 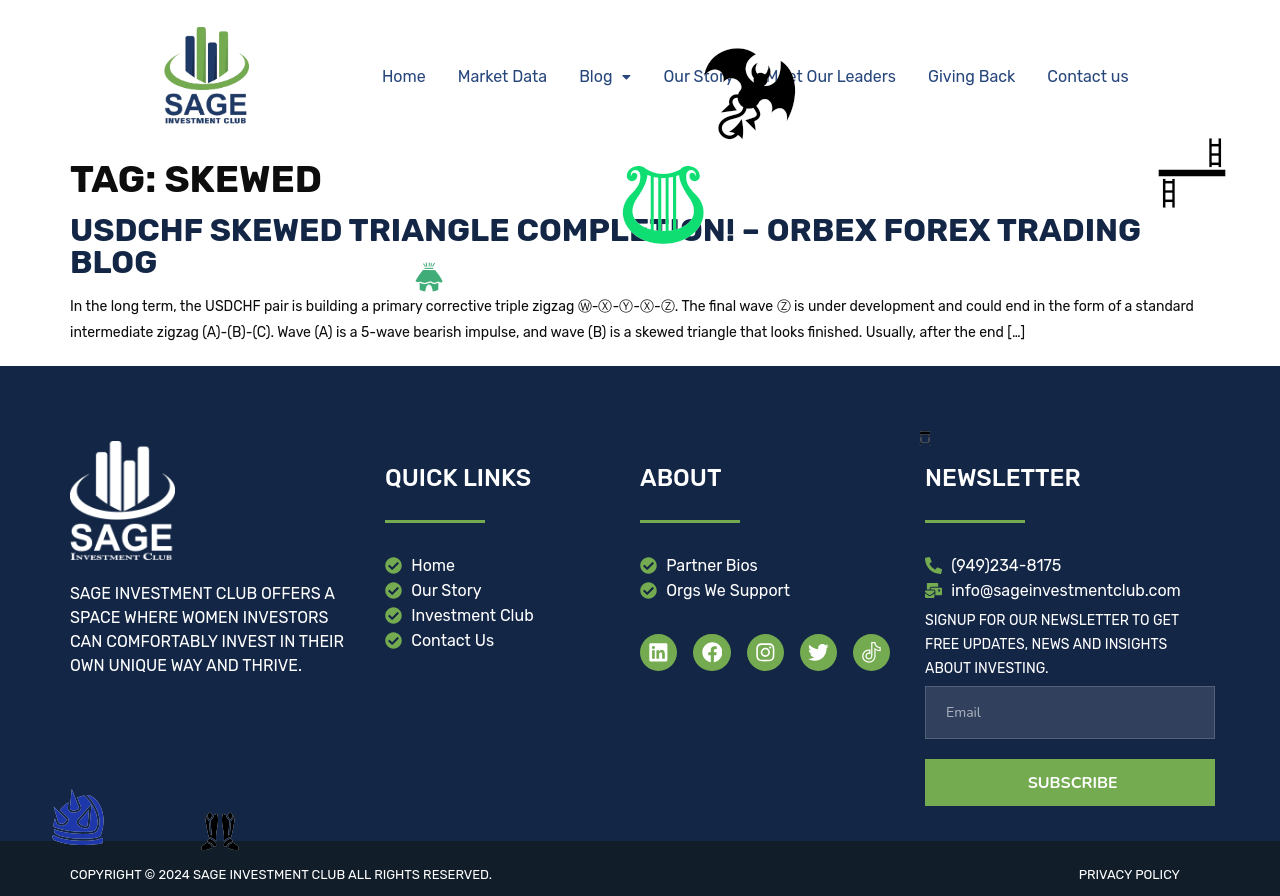 What do you see at coordinates (663, 203) in the screenshot?
I see `access music or audio features` at bounding box center [663, 203].